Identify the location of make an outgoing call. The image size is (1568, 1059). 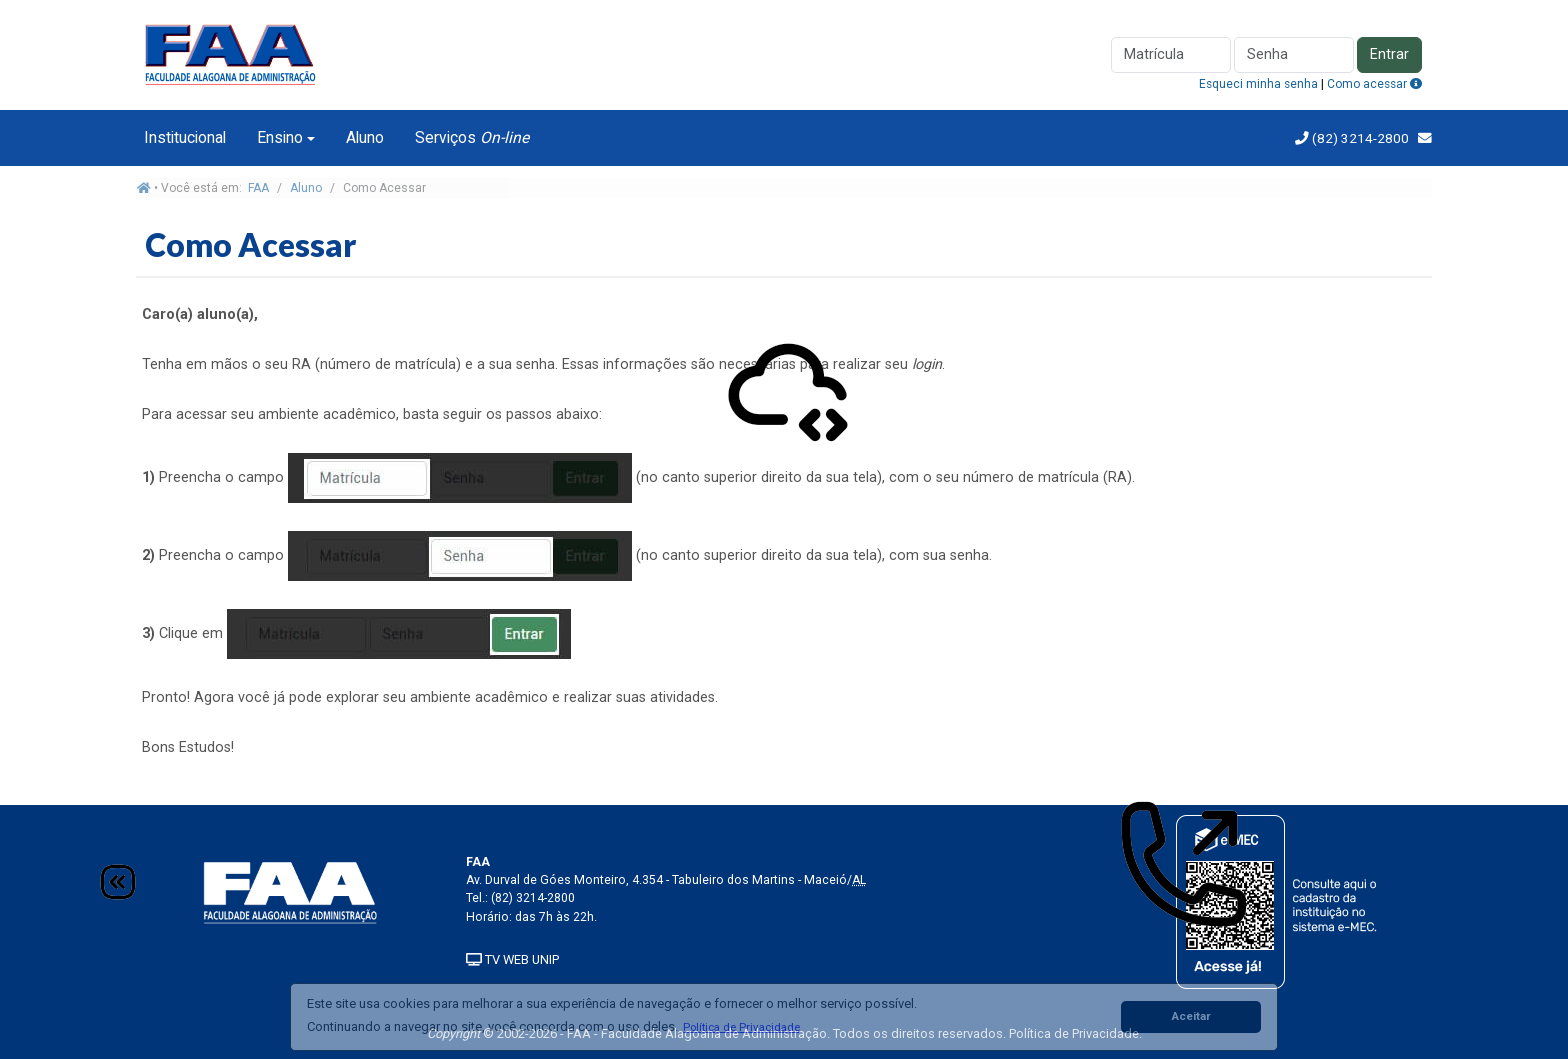
(1184, 864).